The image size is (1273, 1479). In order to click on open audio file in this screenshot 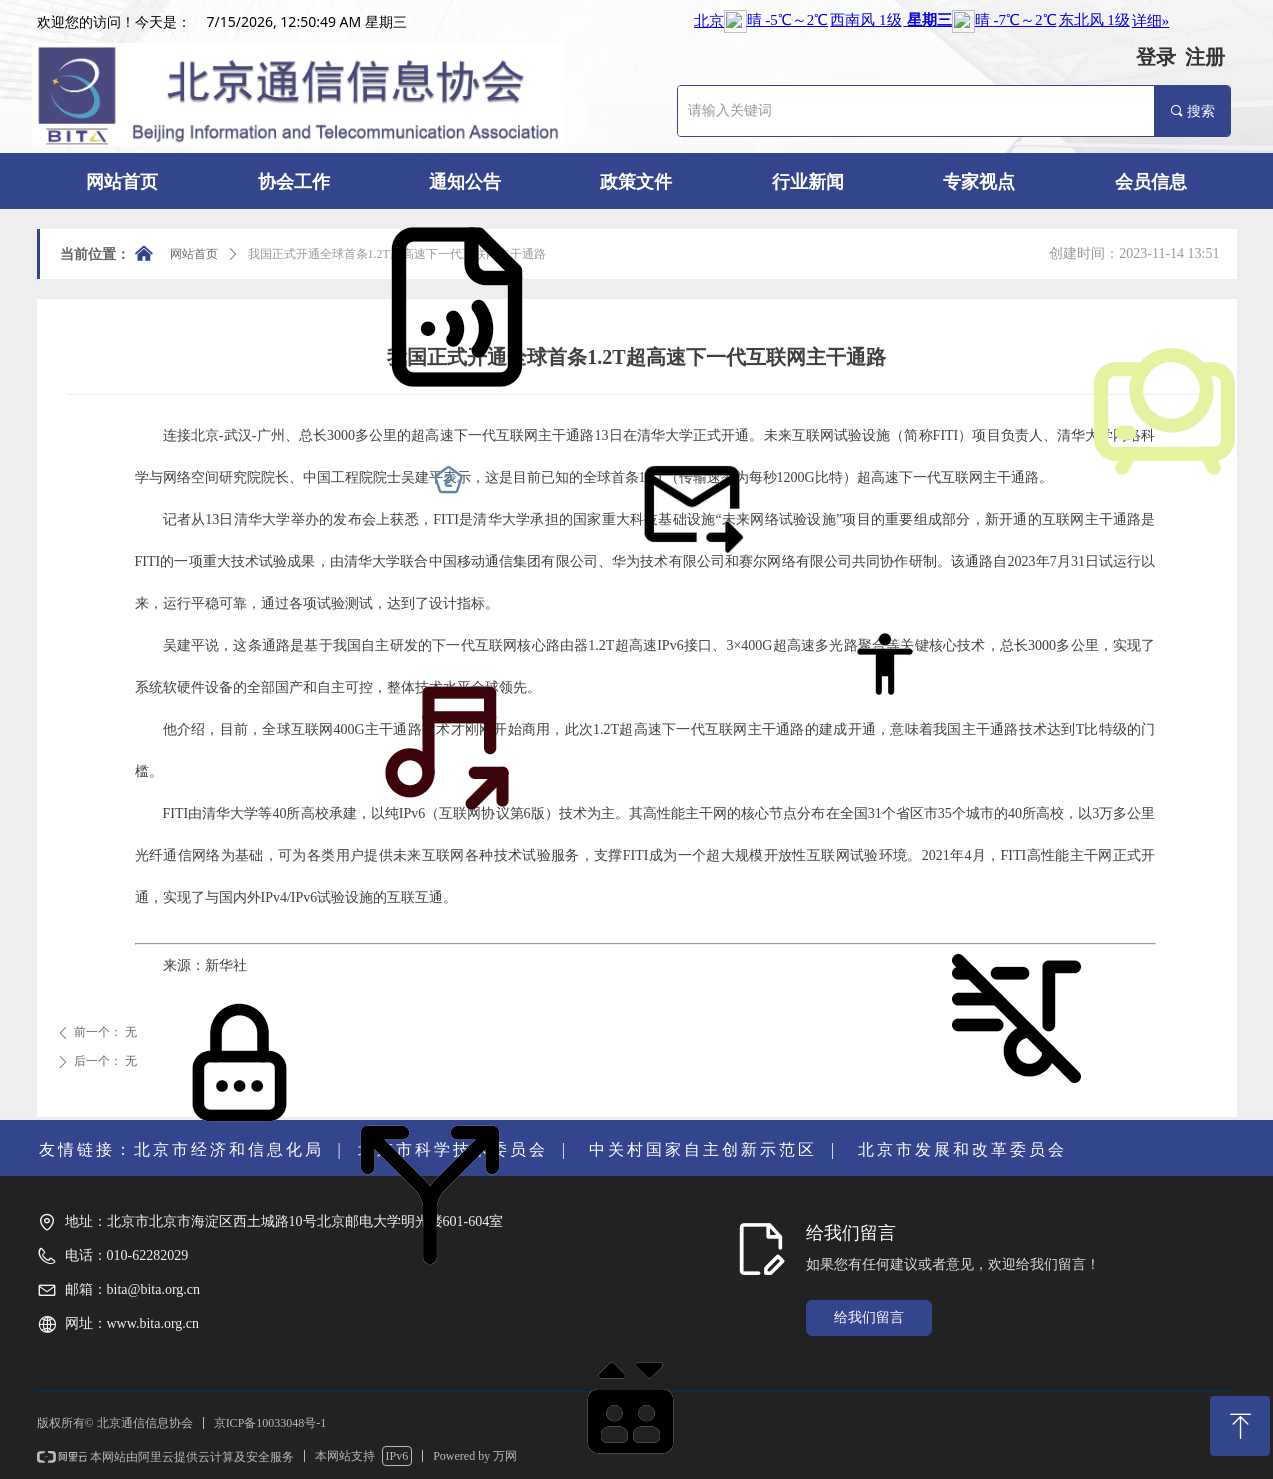, I will do `click(457, 307)`.